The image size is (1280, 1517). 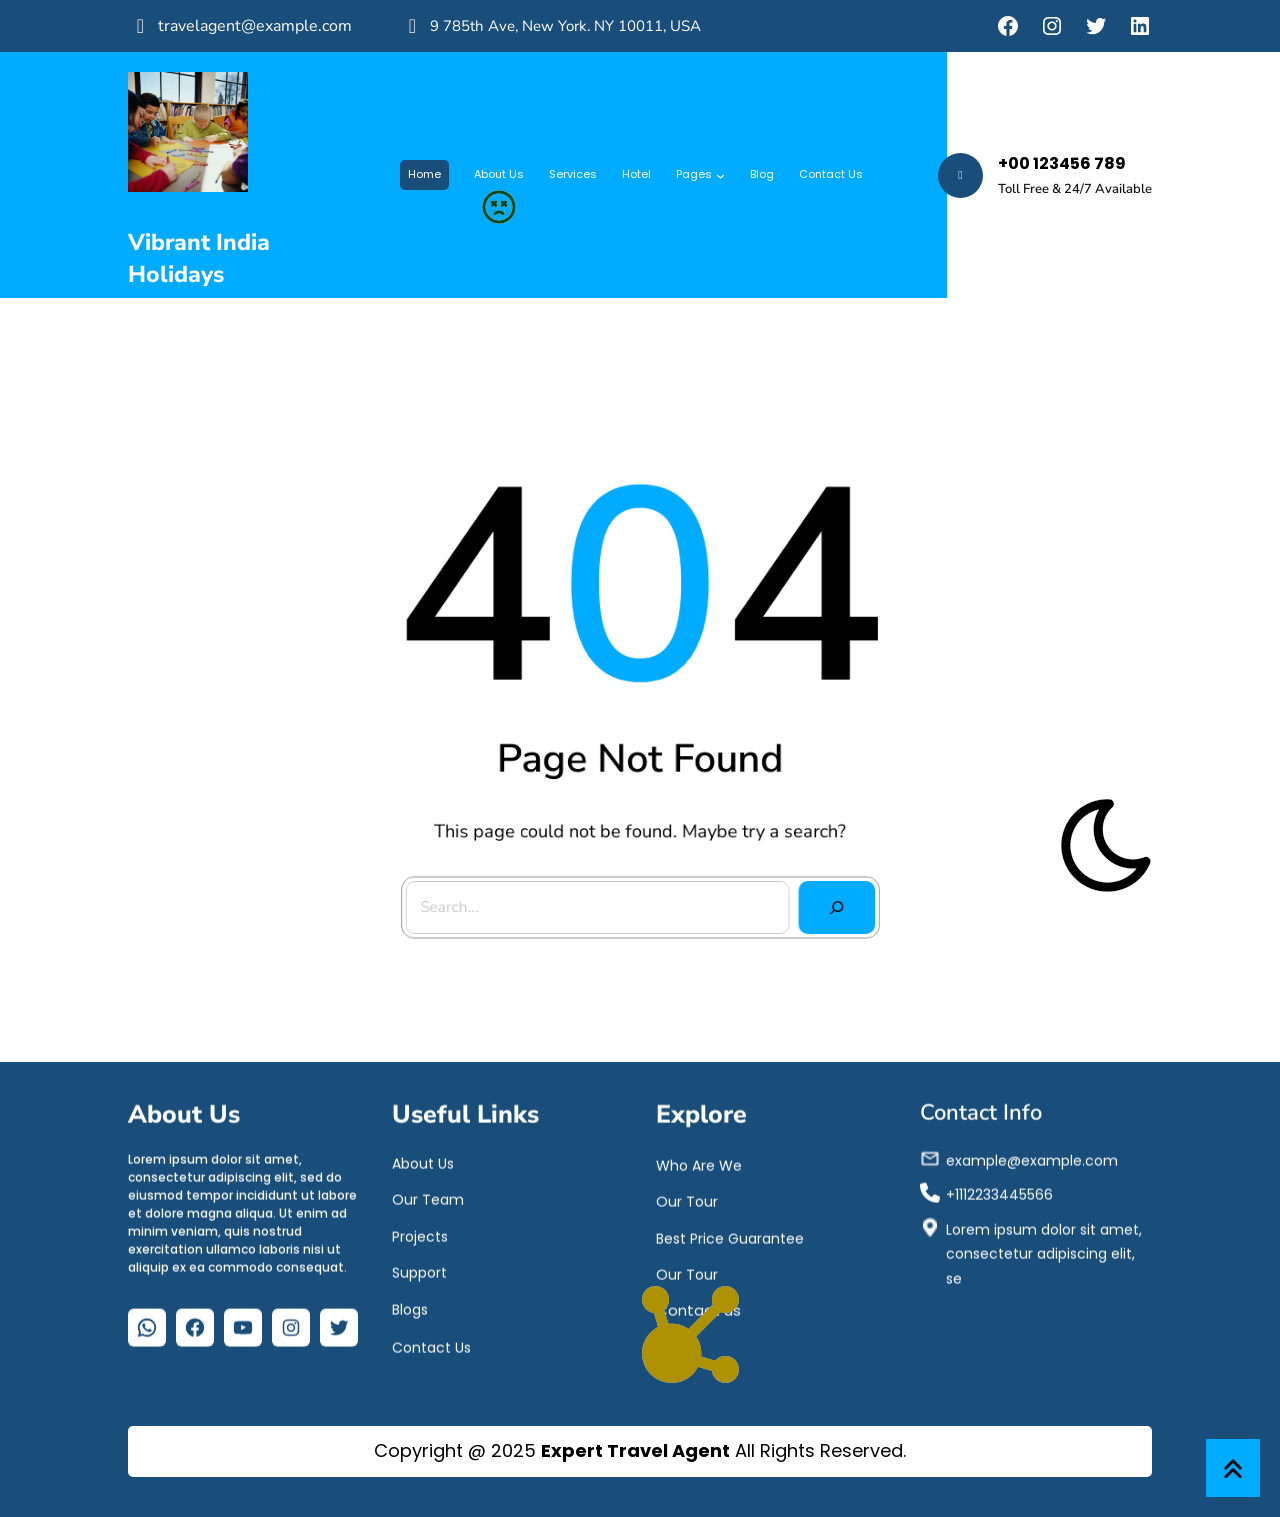 What do you see at coordinates (690, 1334) in the screenshot?
I see `access affiliate program or referral network` at bounding box center [690, 1334].